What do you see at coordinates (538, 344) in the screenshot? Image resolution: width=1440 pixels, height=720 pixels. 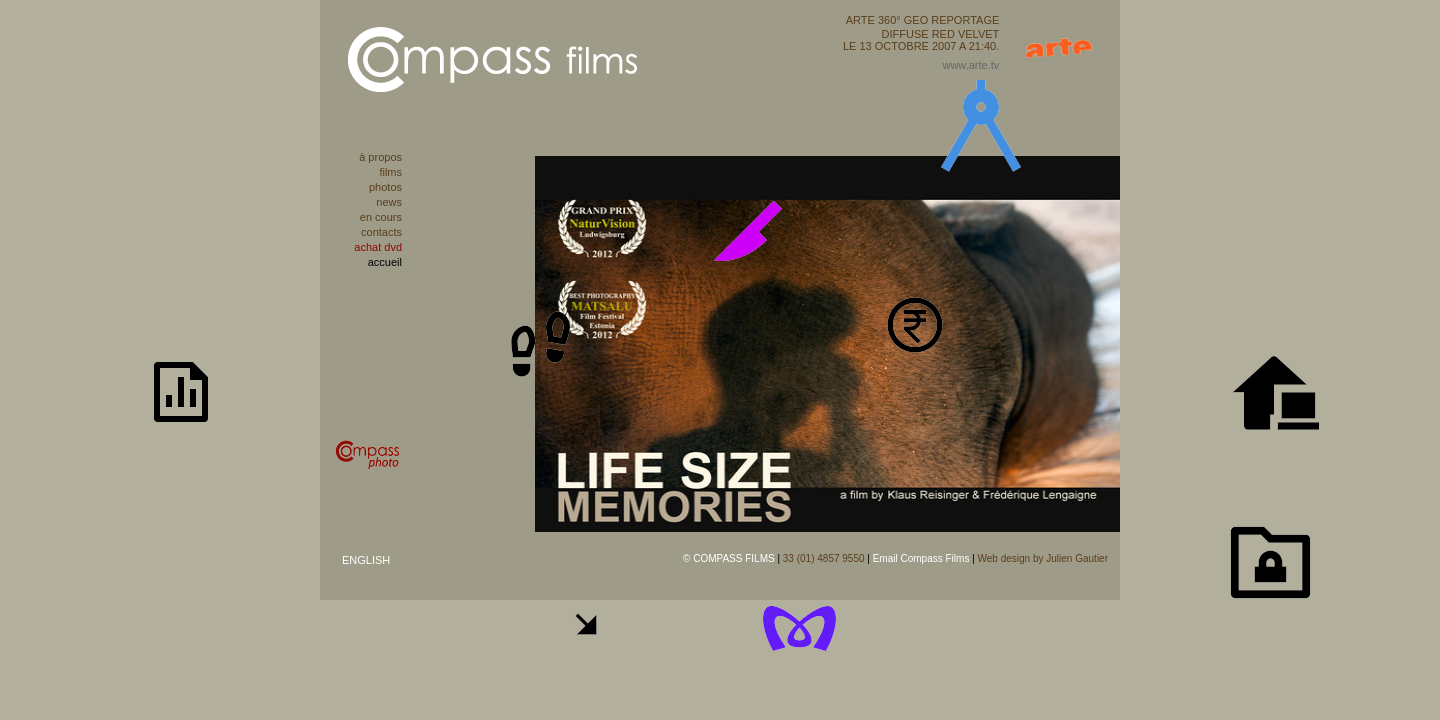 I see `view walking directions or pedestrian route` at bounding box center [538, 344].